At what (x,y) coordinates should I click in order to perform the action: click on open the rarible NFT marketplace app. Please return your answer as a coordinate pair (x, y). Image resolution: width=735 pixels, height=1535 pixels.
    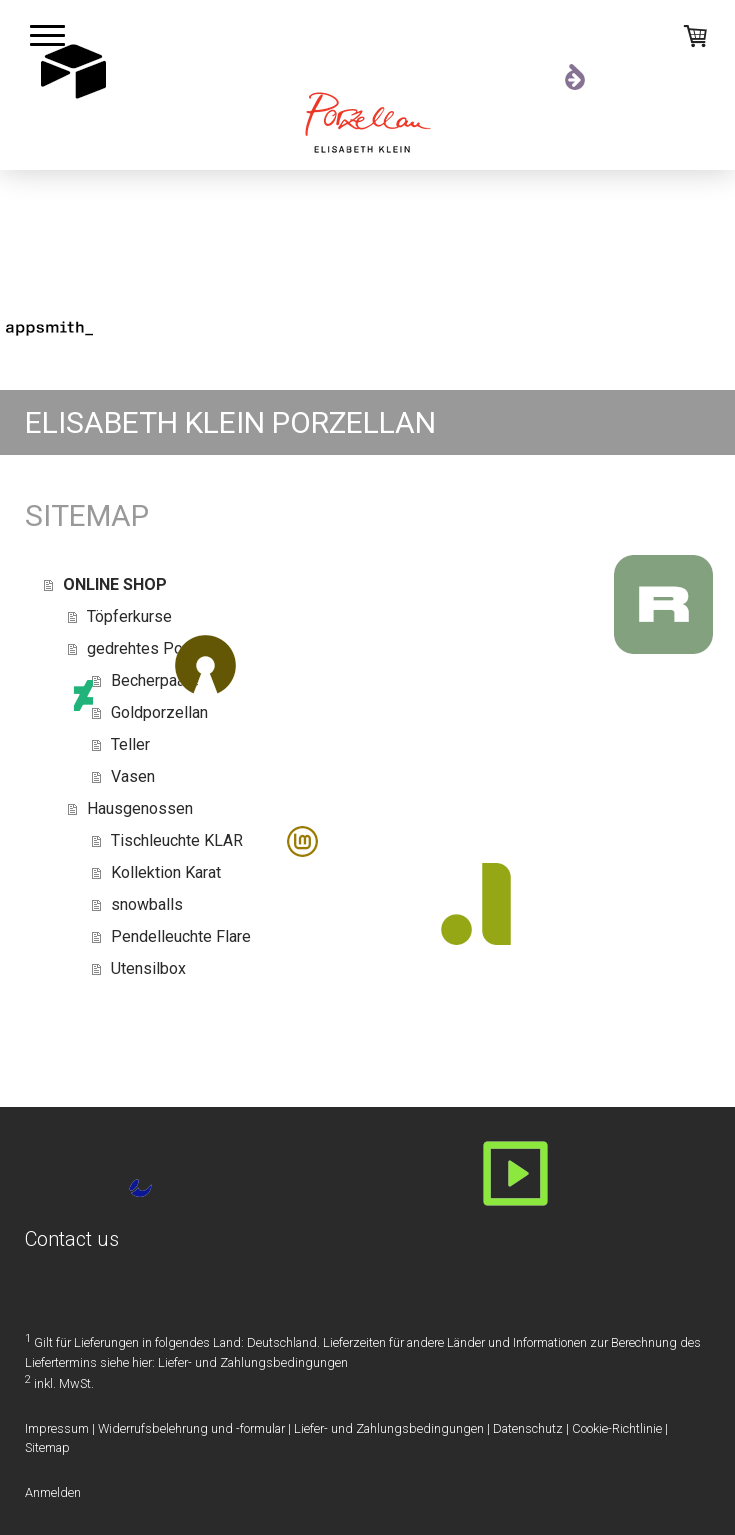
    Looking at the image, I should click on (663, 604).